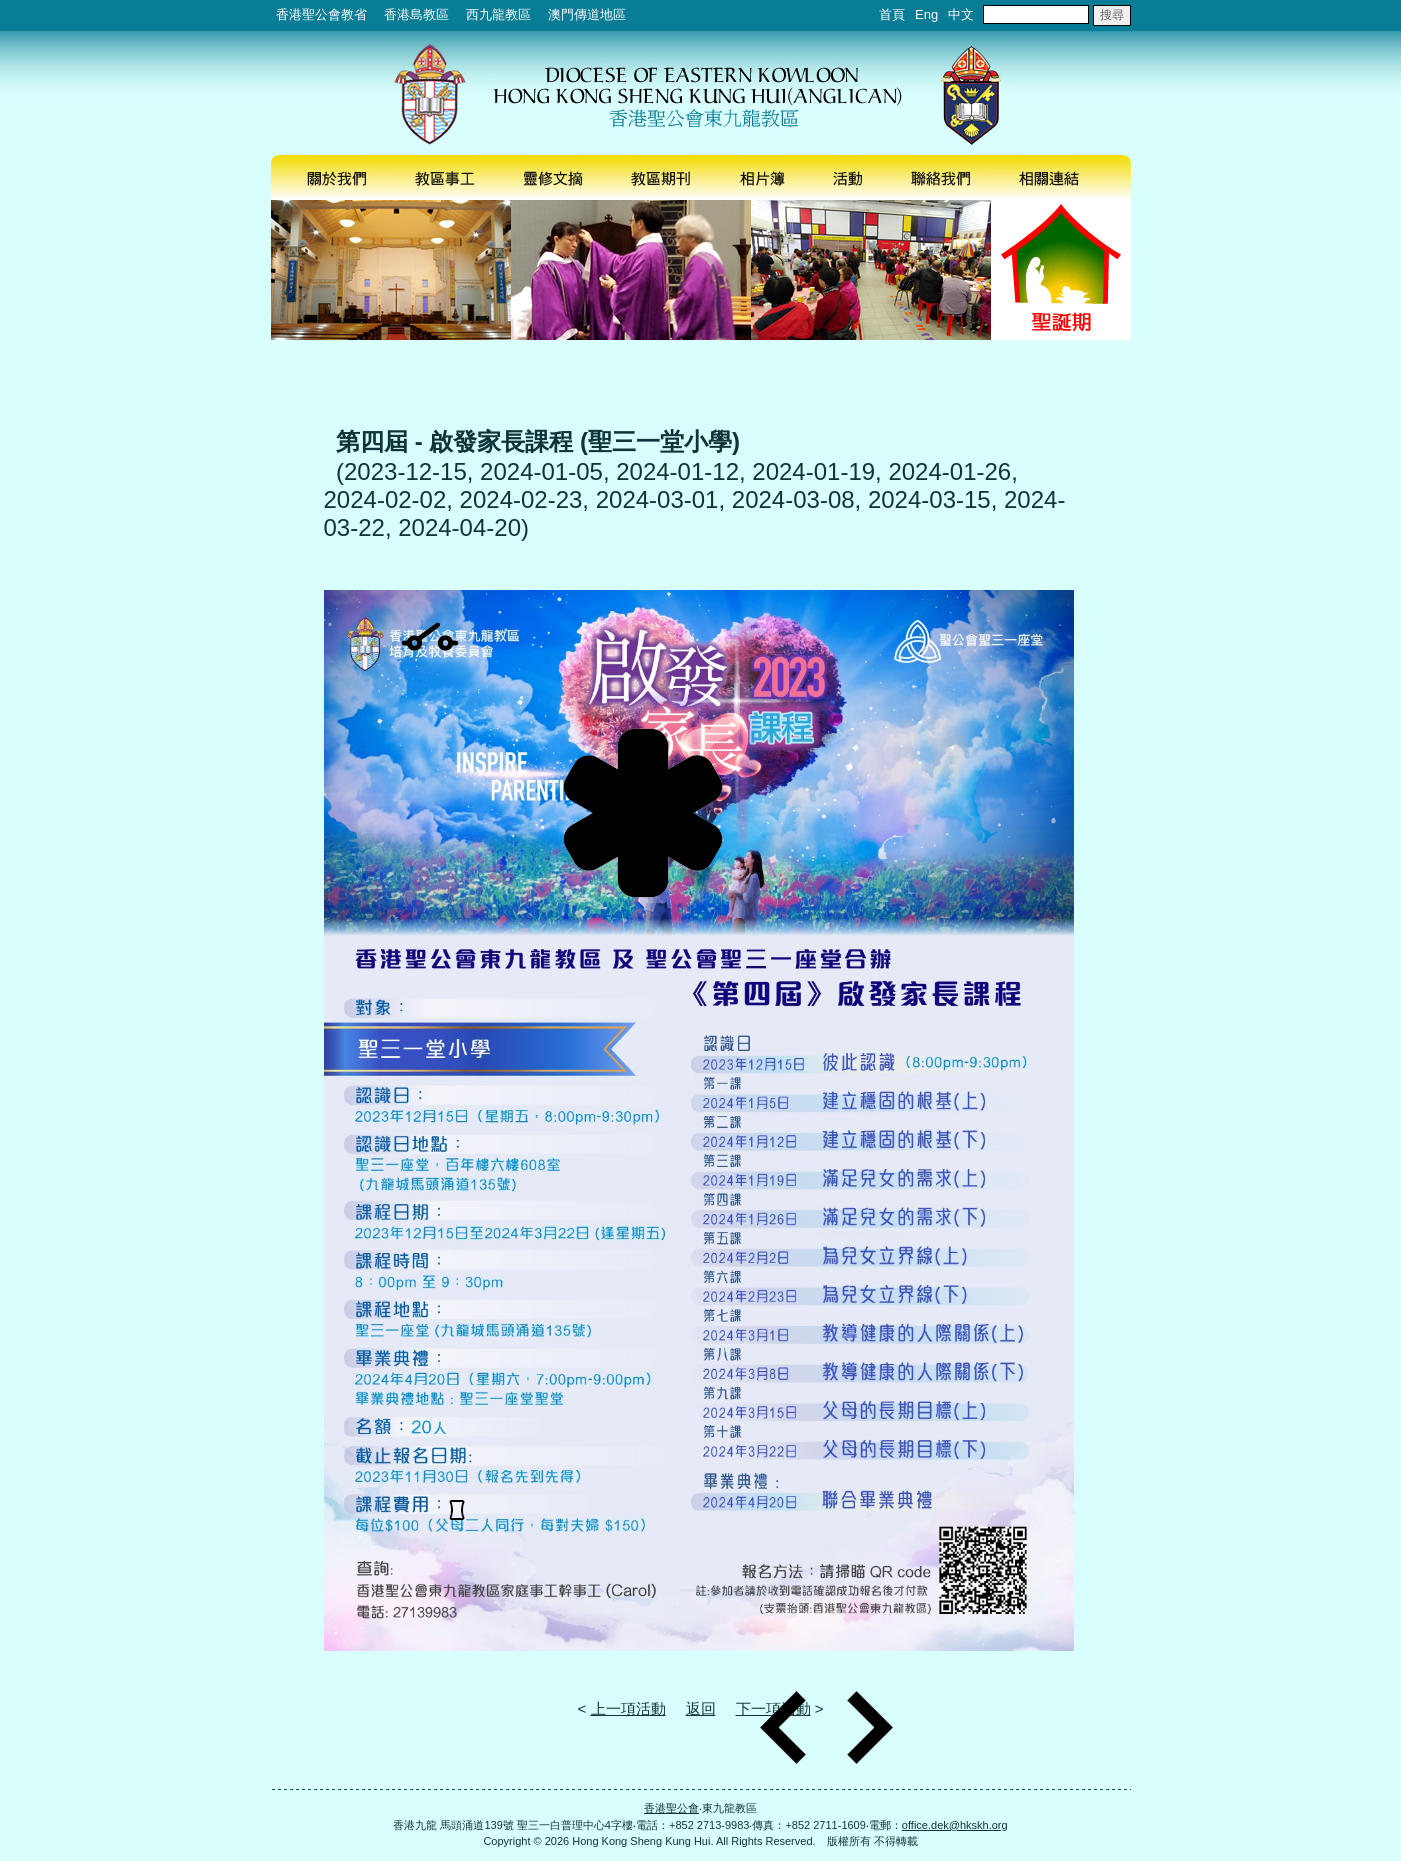  I want to click on access health or medical services, so click(643, 813).